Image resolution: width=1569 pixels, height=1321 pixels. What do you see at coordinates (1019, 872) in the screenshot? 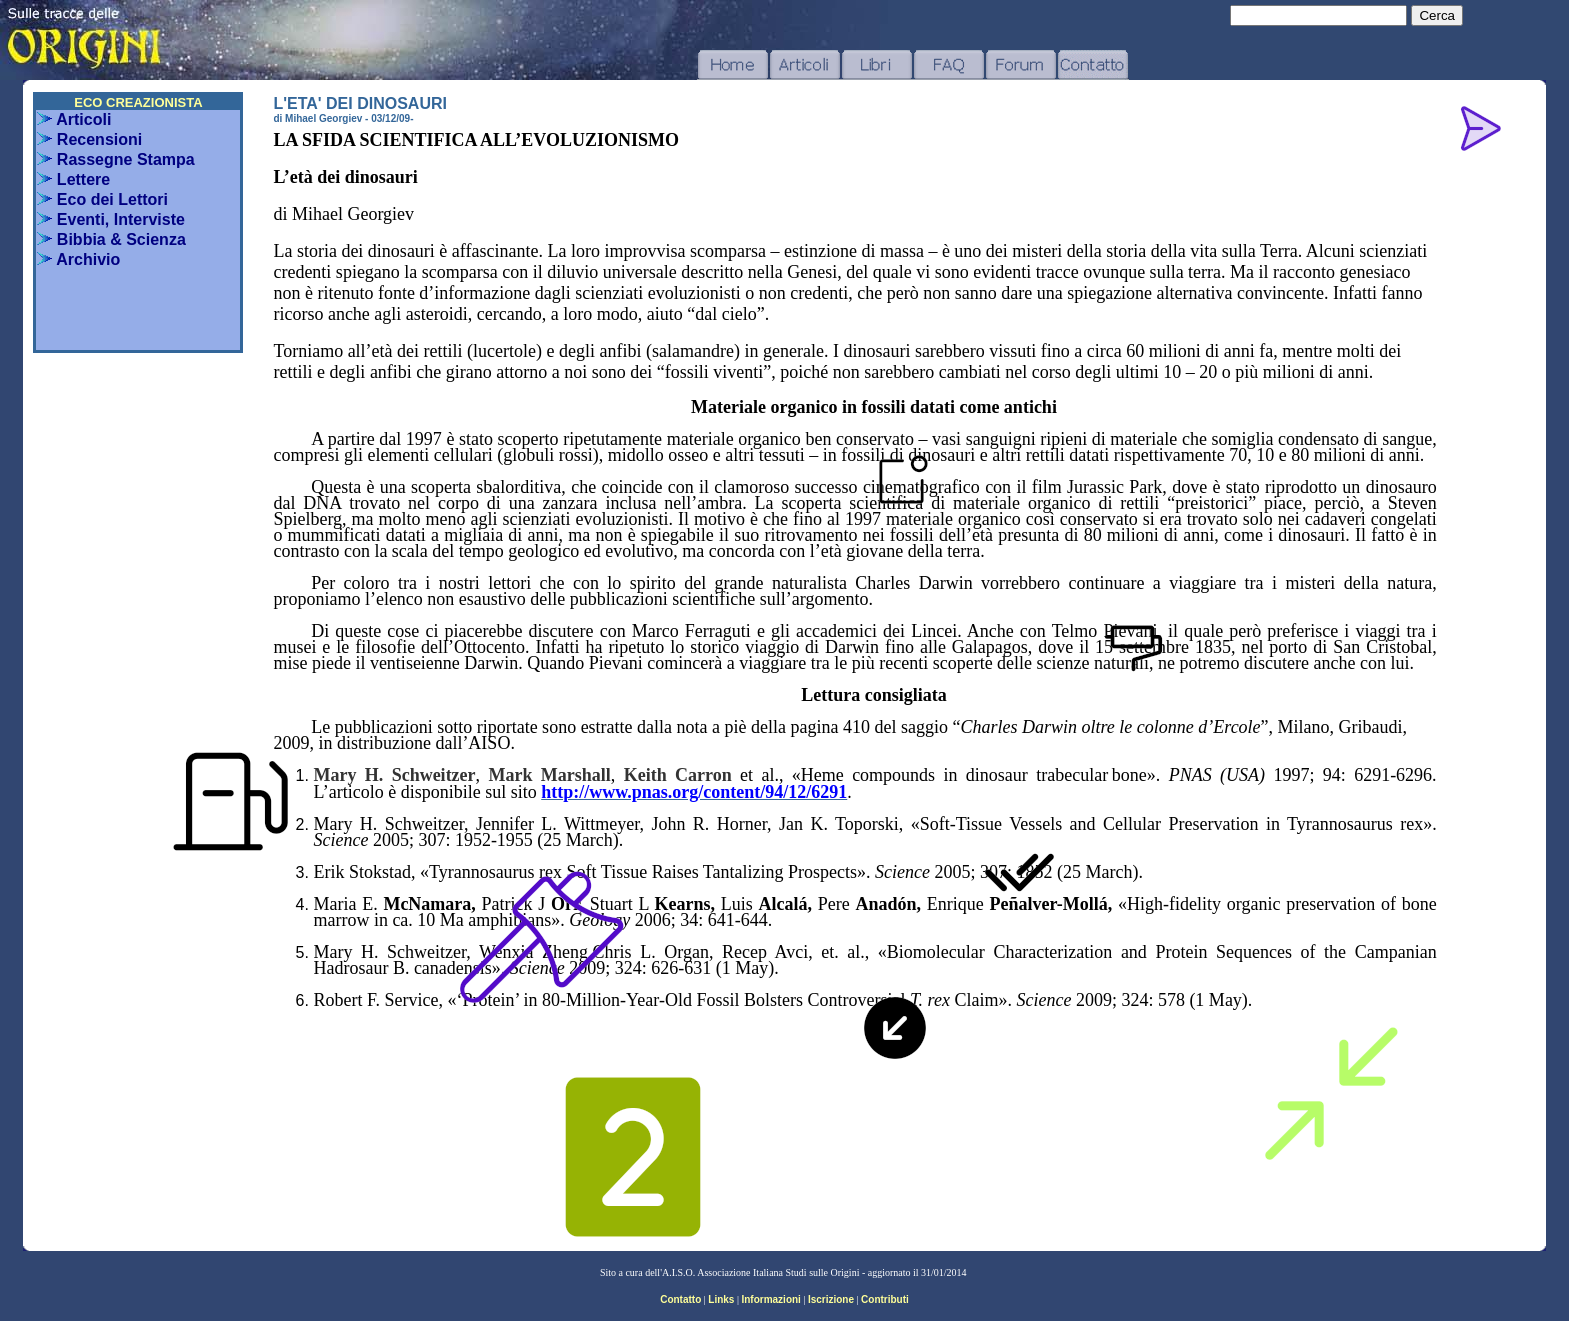
I see `indicates all items have been completed or verified` at bounding box center [1019, 872].